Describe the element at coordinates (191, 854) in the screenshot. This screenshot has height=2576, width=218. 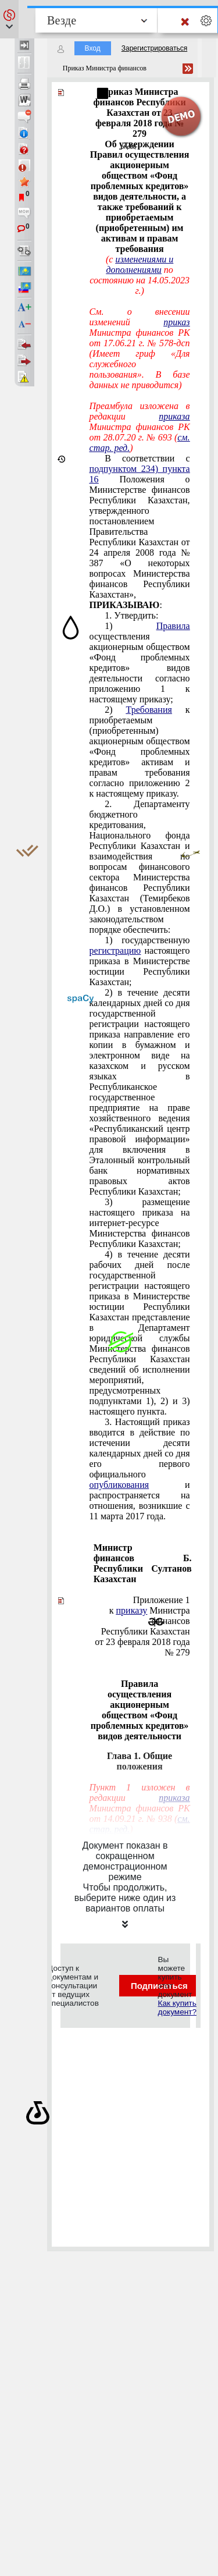
I see `visit the Norwegian Air website` at that location.